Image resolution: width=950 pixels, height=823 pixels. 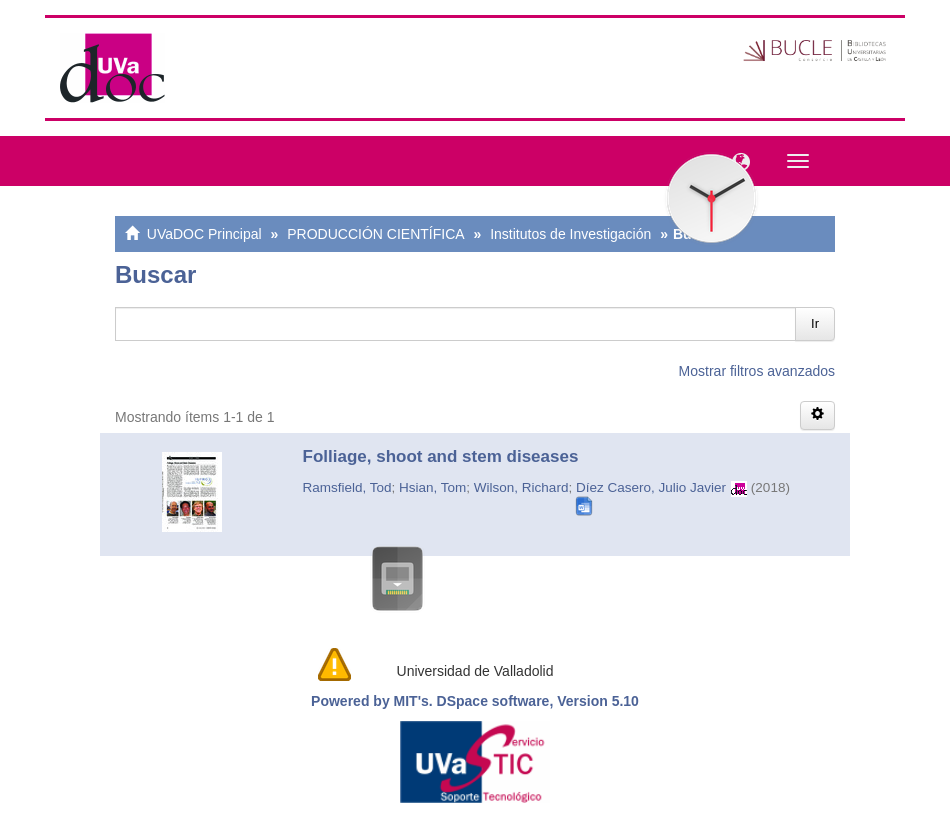 I want to click on access date and time settings, so click(x=711, y=198).